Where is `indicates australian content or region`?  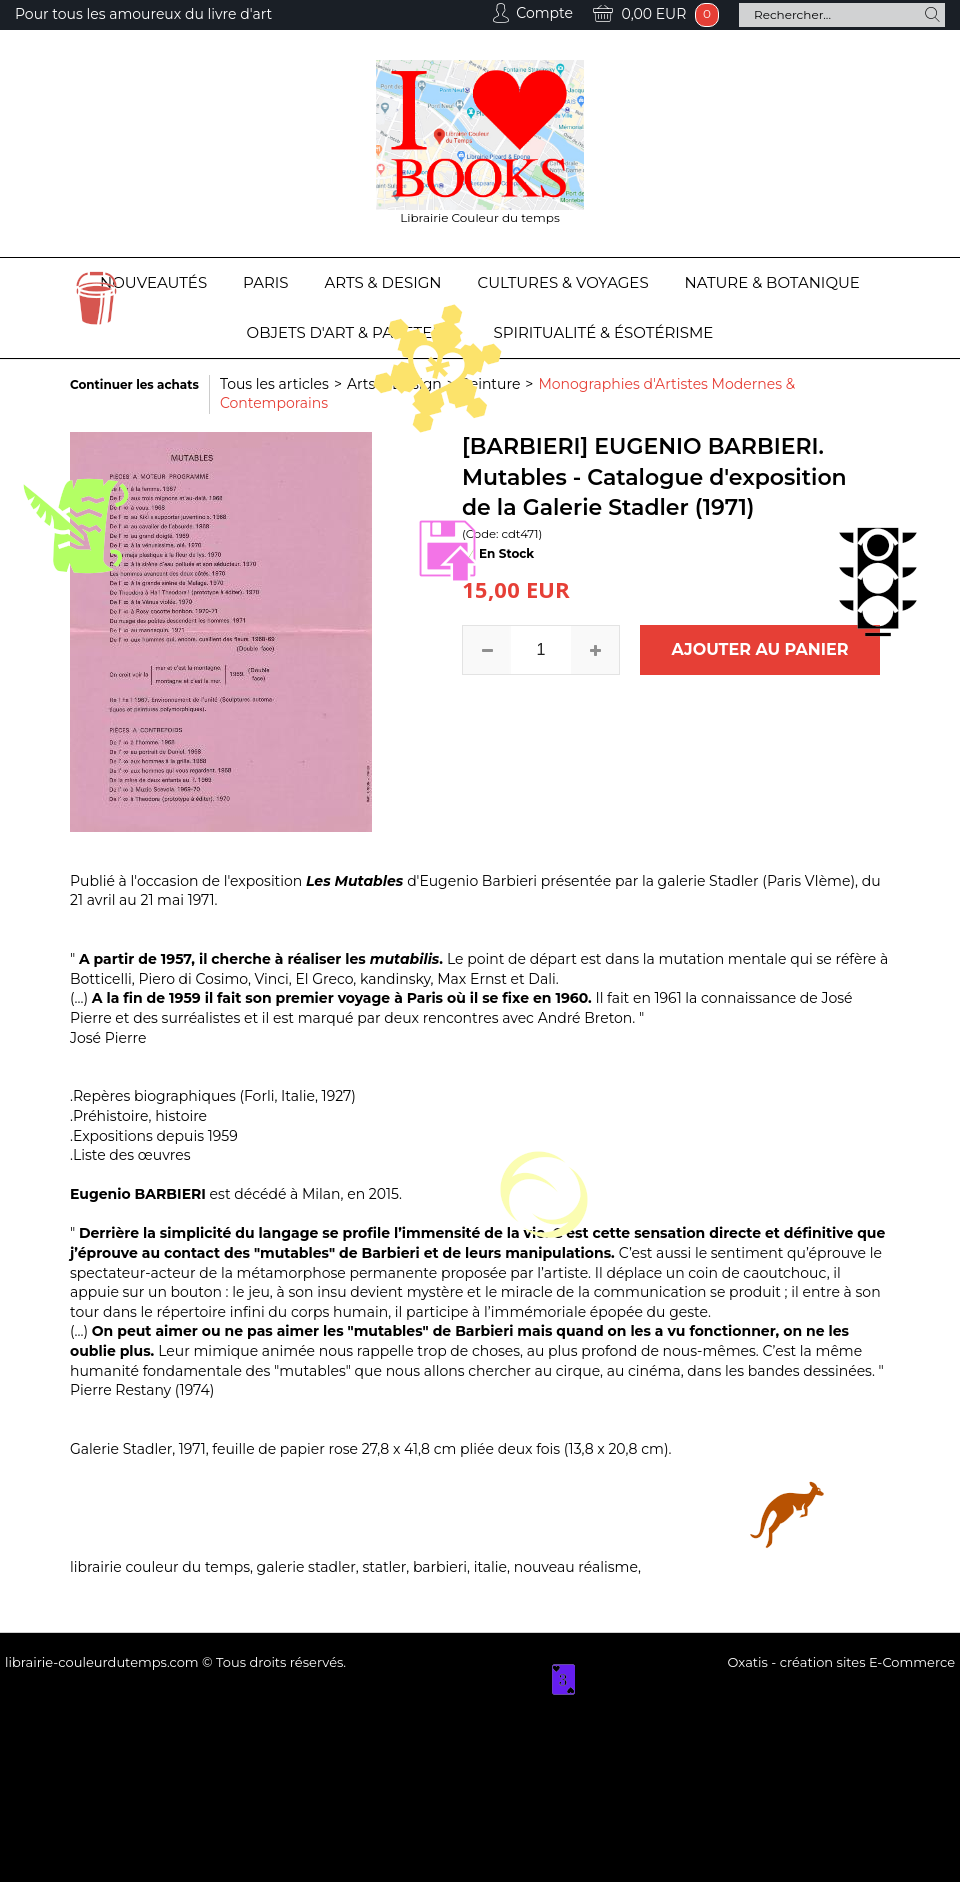 indicates australian content or region is located at coordinates (787, 1515).